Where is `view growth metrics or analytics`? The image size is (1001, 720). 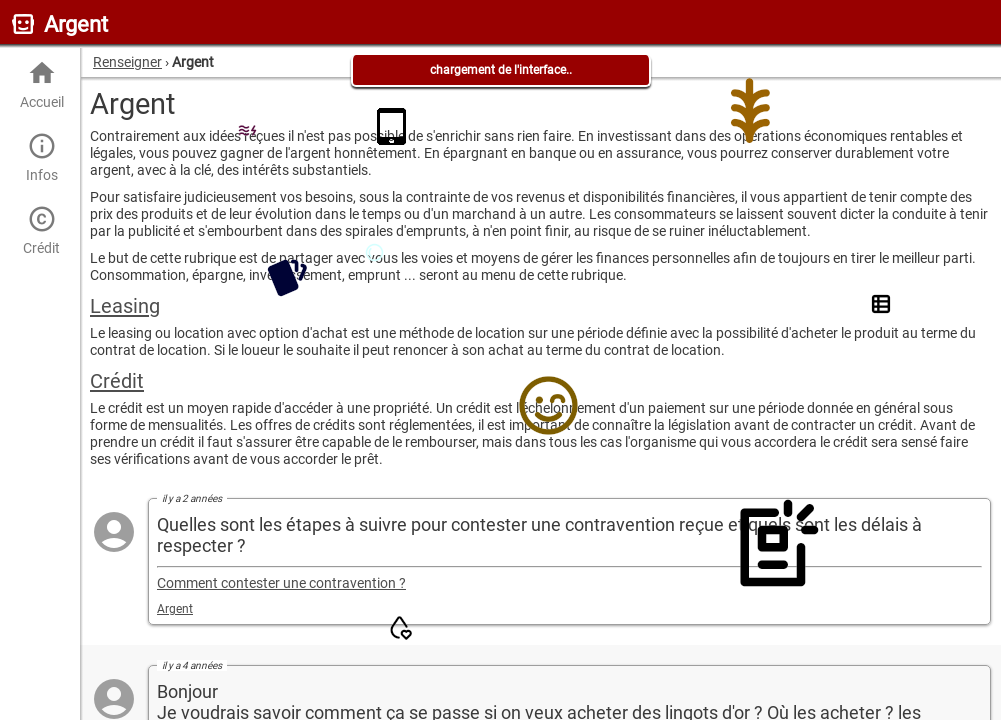 view growth metrics or analytics is located at coordinates (749, 111).